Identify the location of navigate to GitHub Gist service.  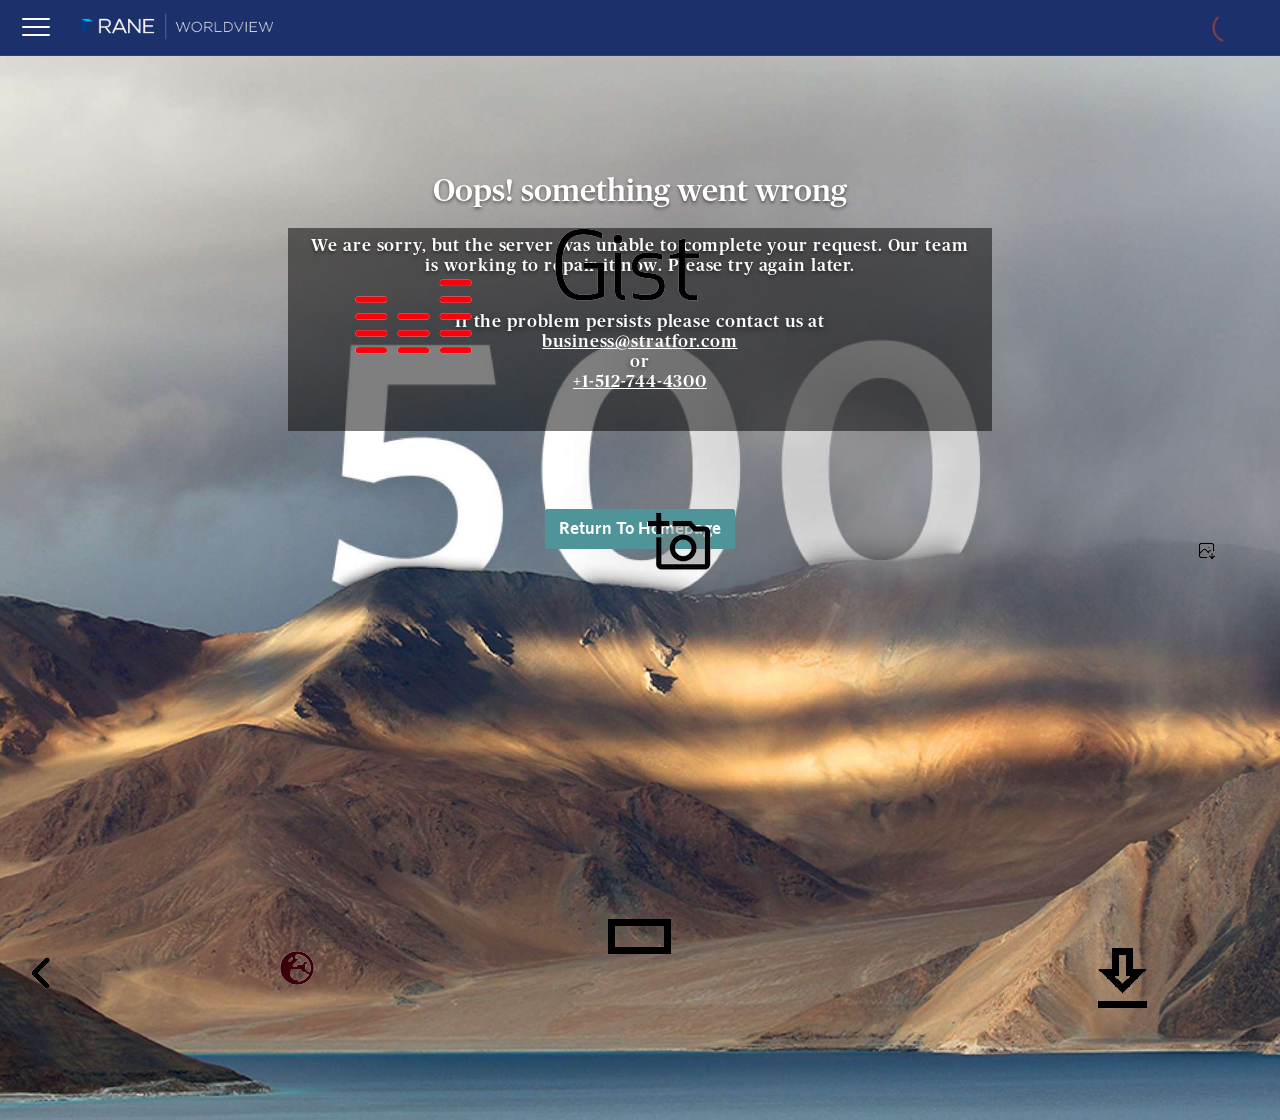
(630, 264).